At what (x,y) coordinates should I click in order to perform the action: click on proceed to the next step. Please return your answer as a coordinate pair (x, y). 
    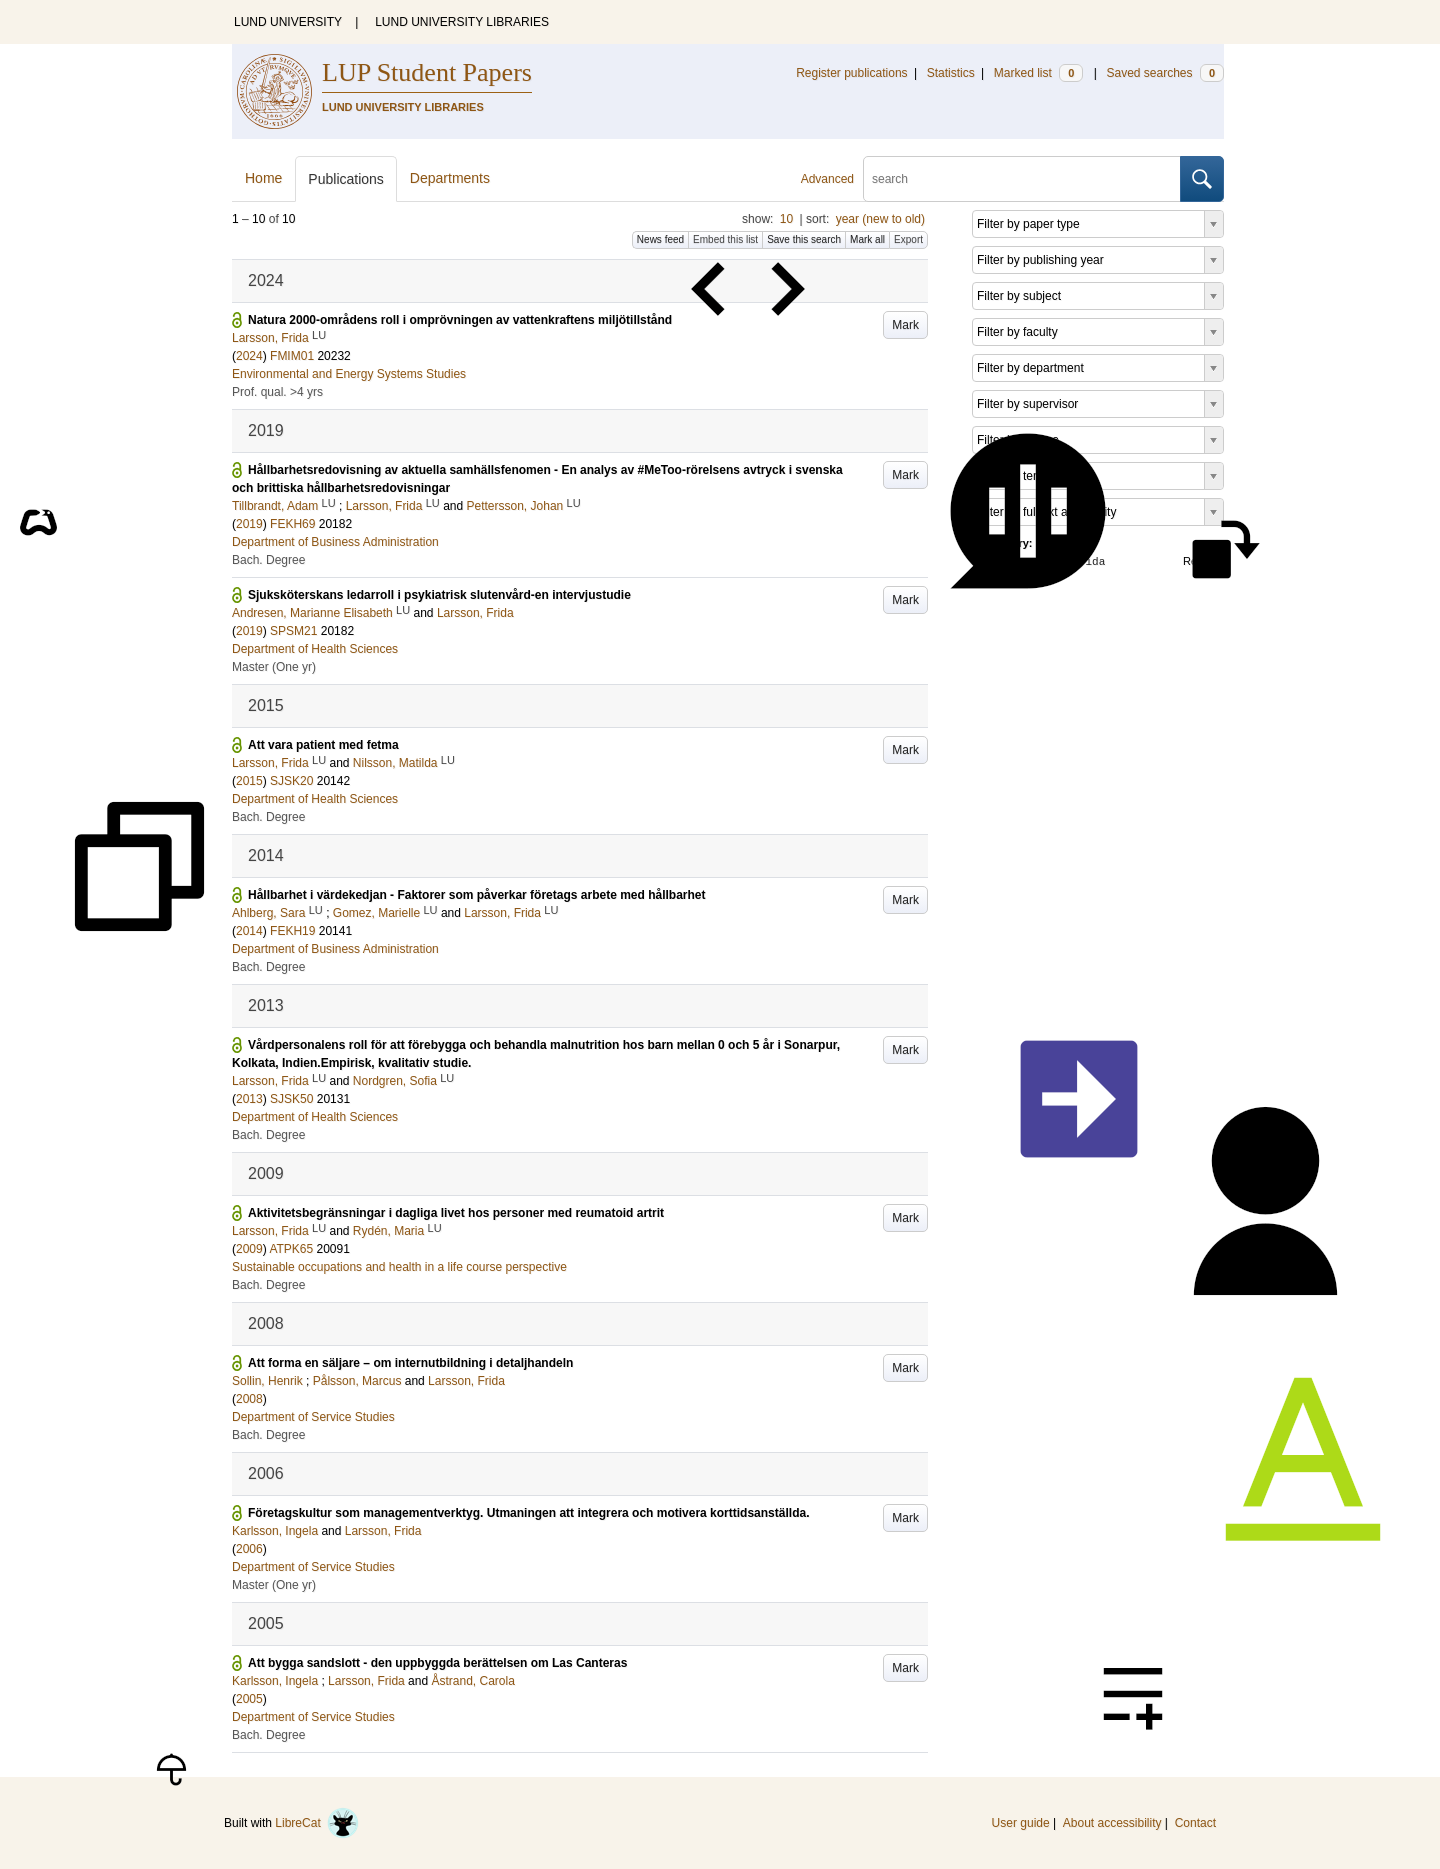
    Looking at the image, I should click on (1079, 1099).